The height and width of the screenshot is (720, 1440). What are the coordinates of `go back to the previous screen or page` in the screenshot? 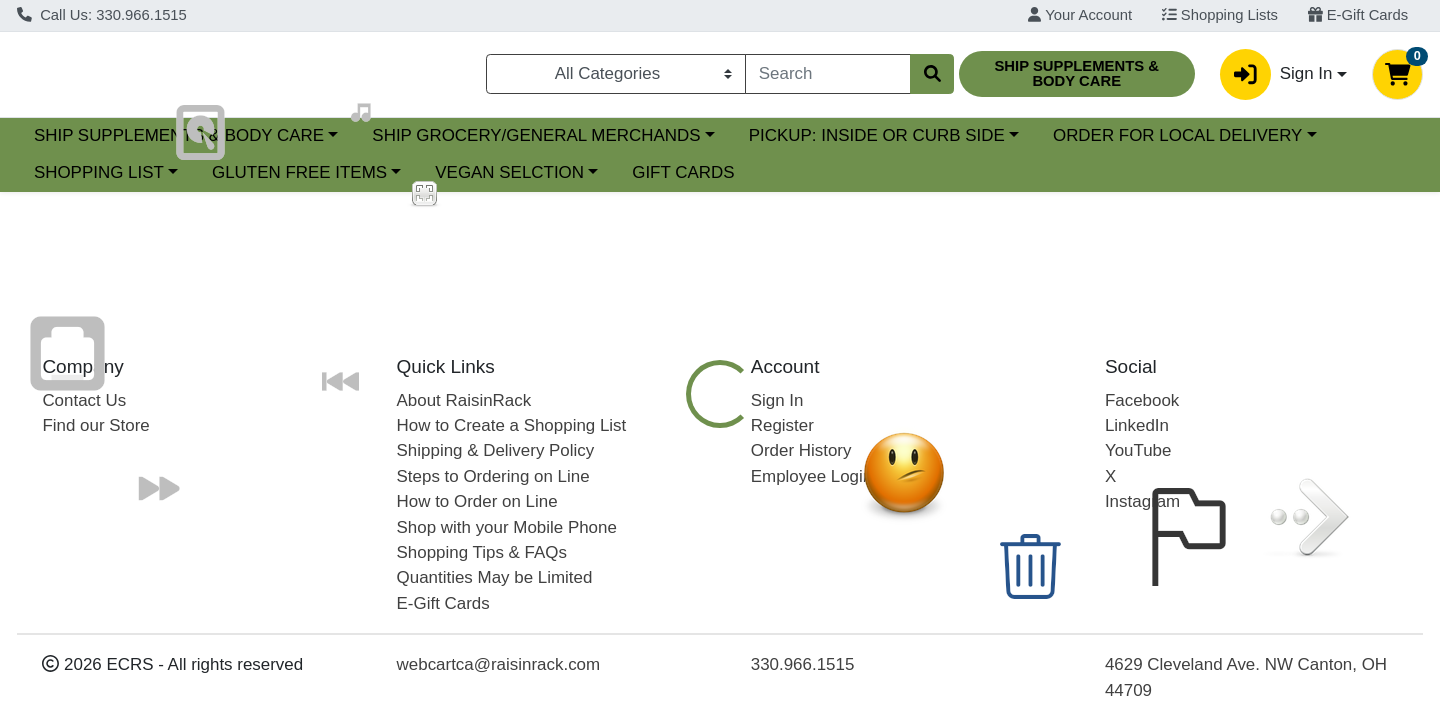 It's located at (1309, 517).